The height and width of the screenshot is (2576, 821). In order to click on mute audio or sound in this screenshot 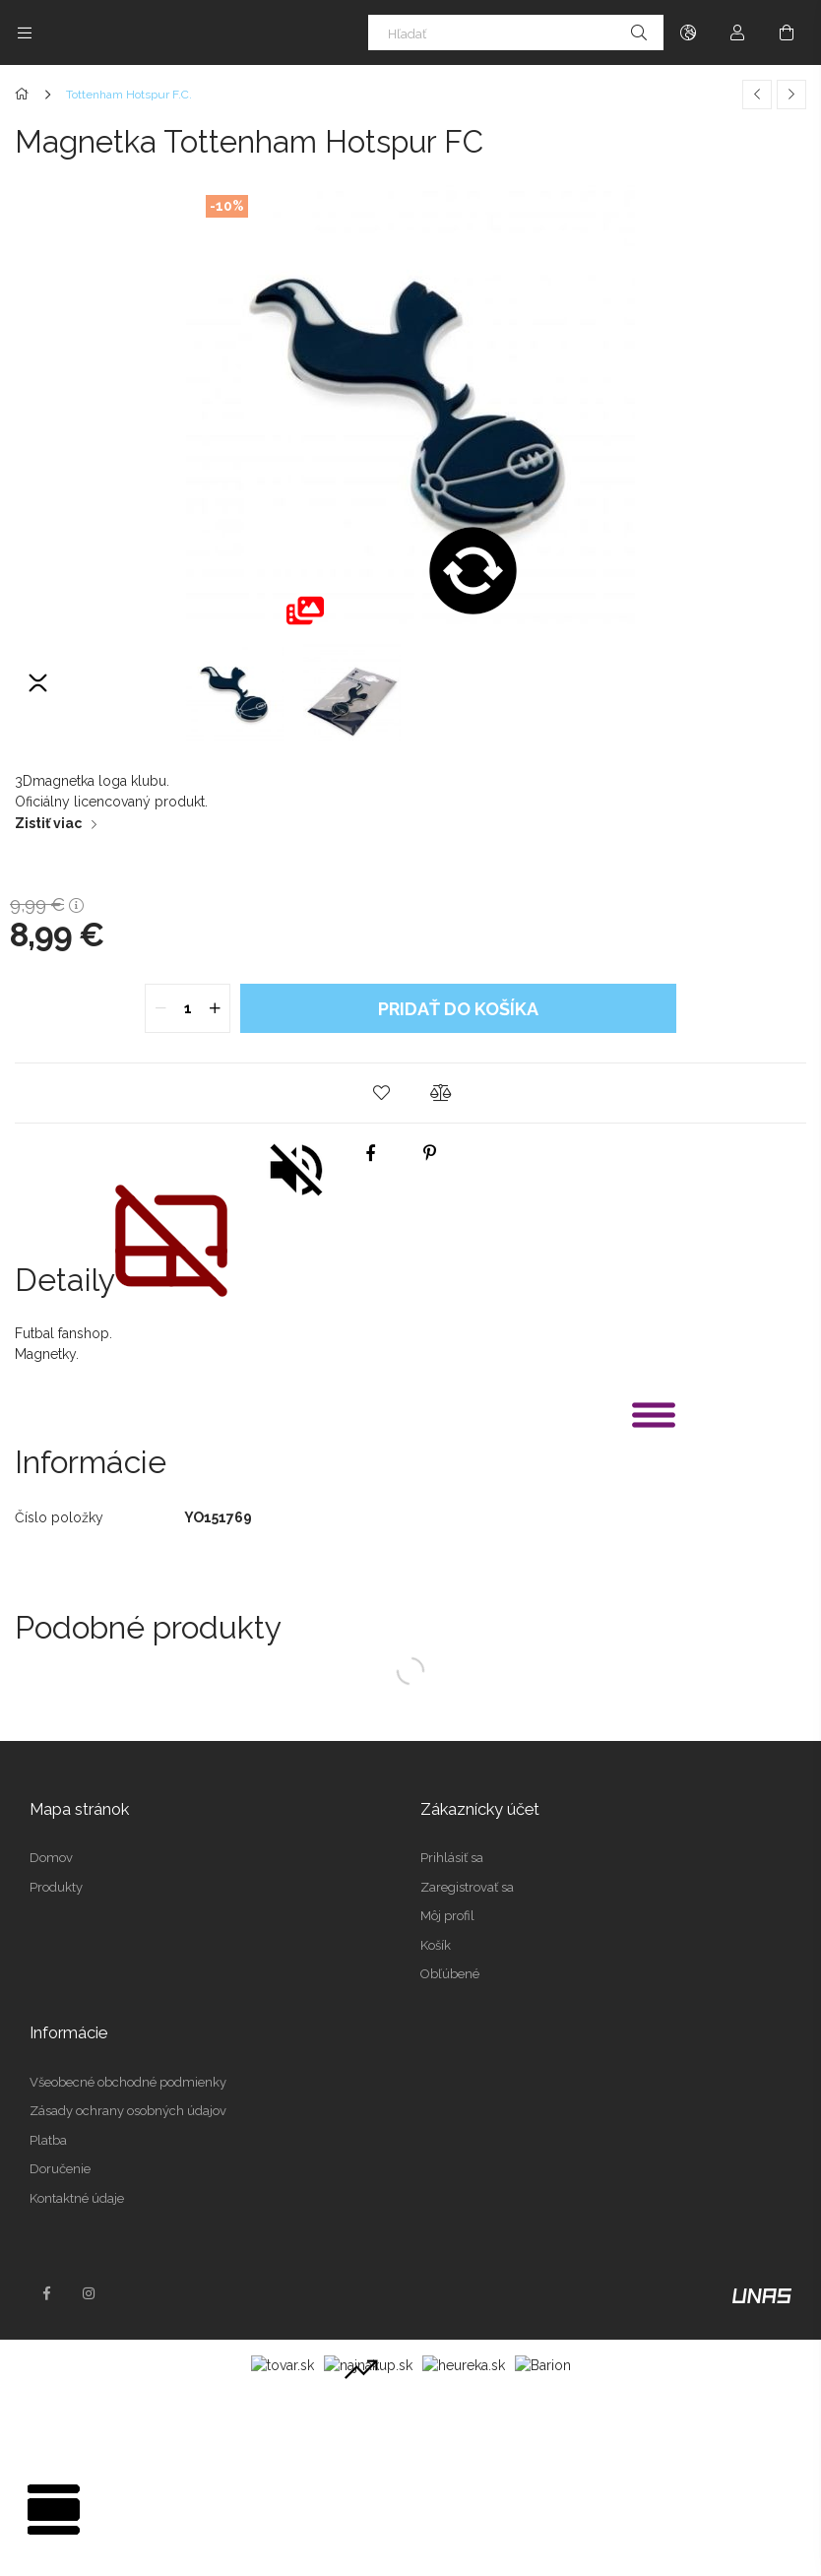, I will do `click(296, 1170)`.